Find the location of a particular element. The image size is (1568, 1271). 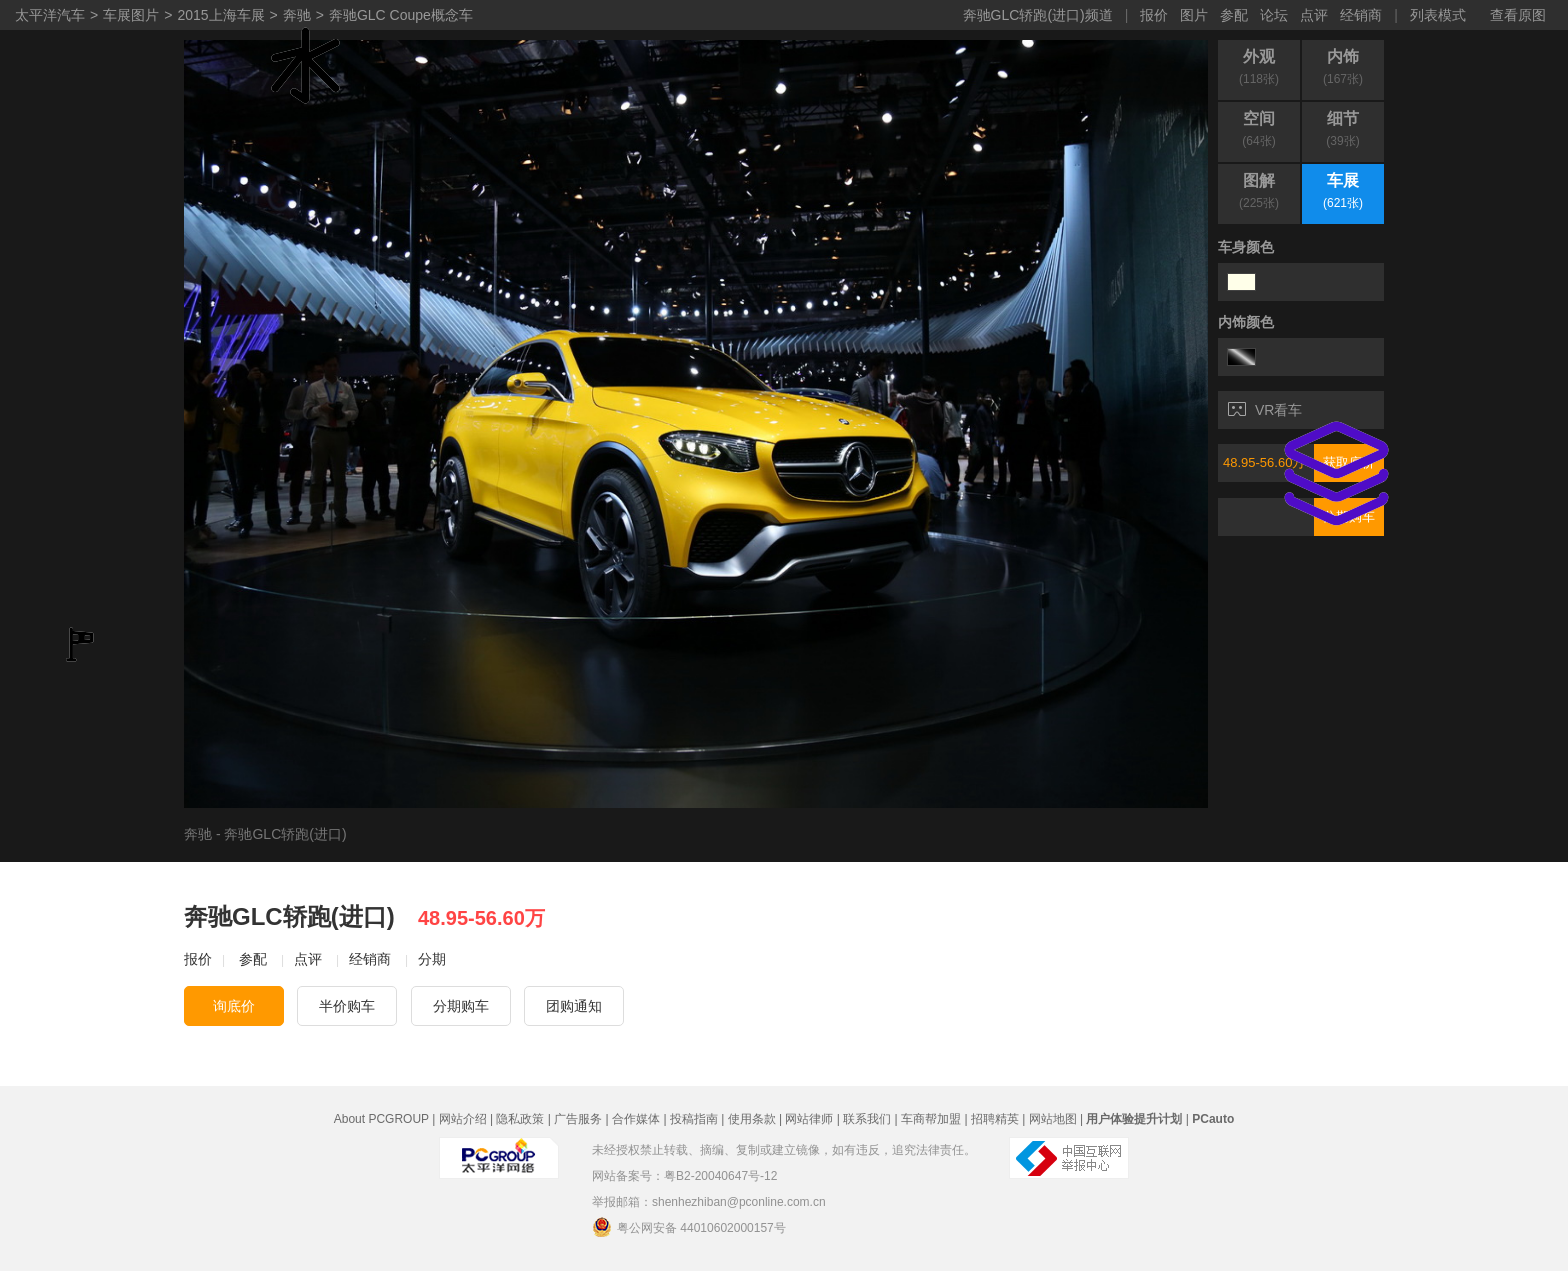

access confucianism or chinese philosophy content is located at coordinates (305, 65).